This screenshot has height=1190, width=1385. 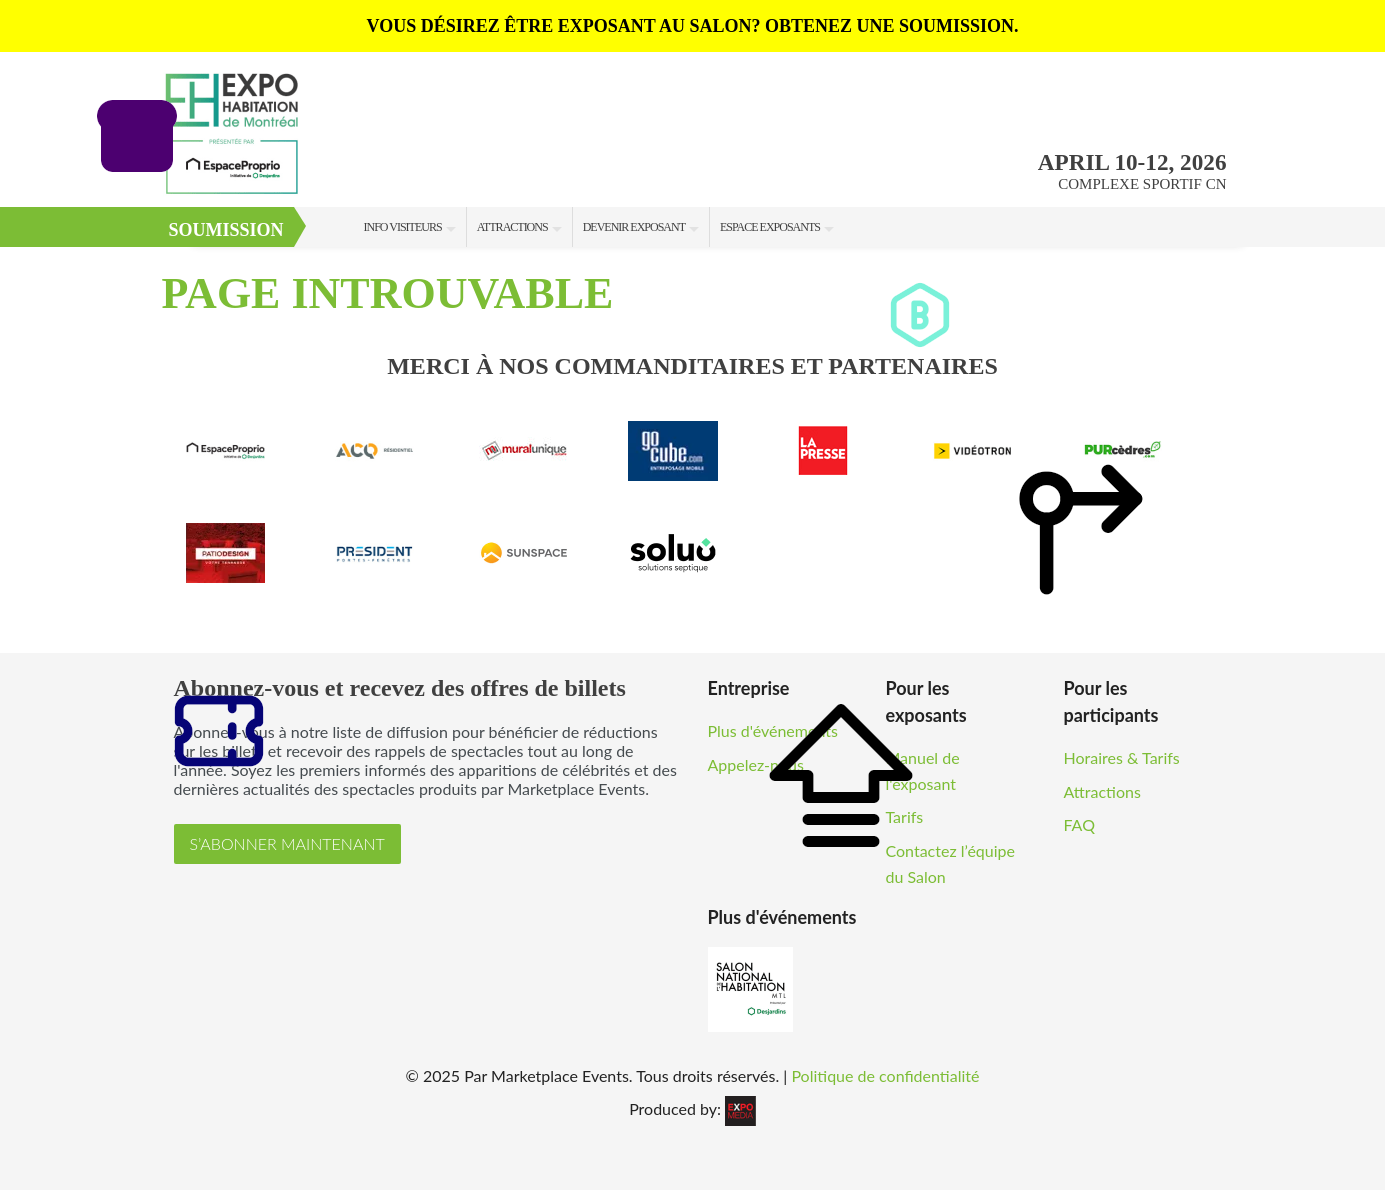 I want to click on indicates a "B" tier or category designation, so click(x=920, y=315).